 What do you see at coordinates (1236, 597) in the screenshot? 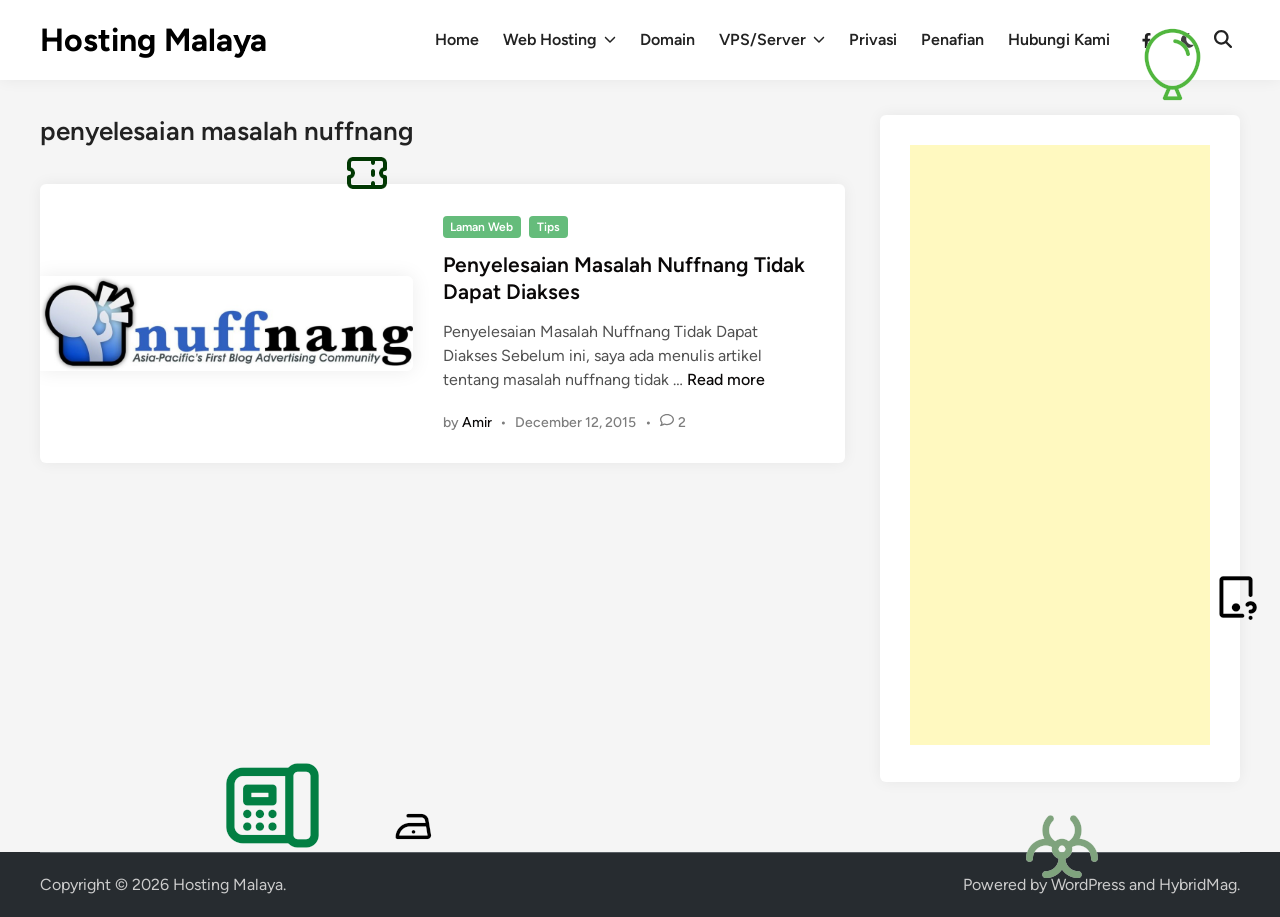
I see `tablet device help or support` at bounding box center [1236, 597].